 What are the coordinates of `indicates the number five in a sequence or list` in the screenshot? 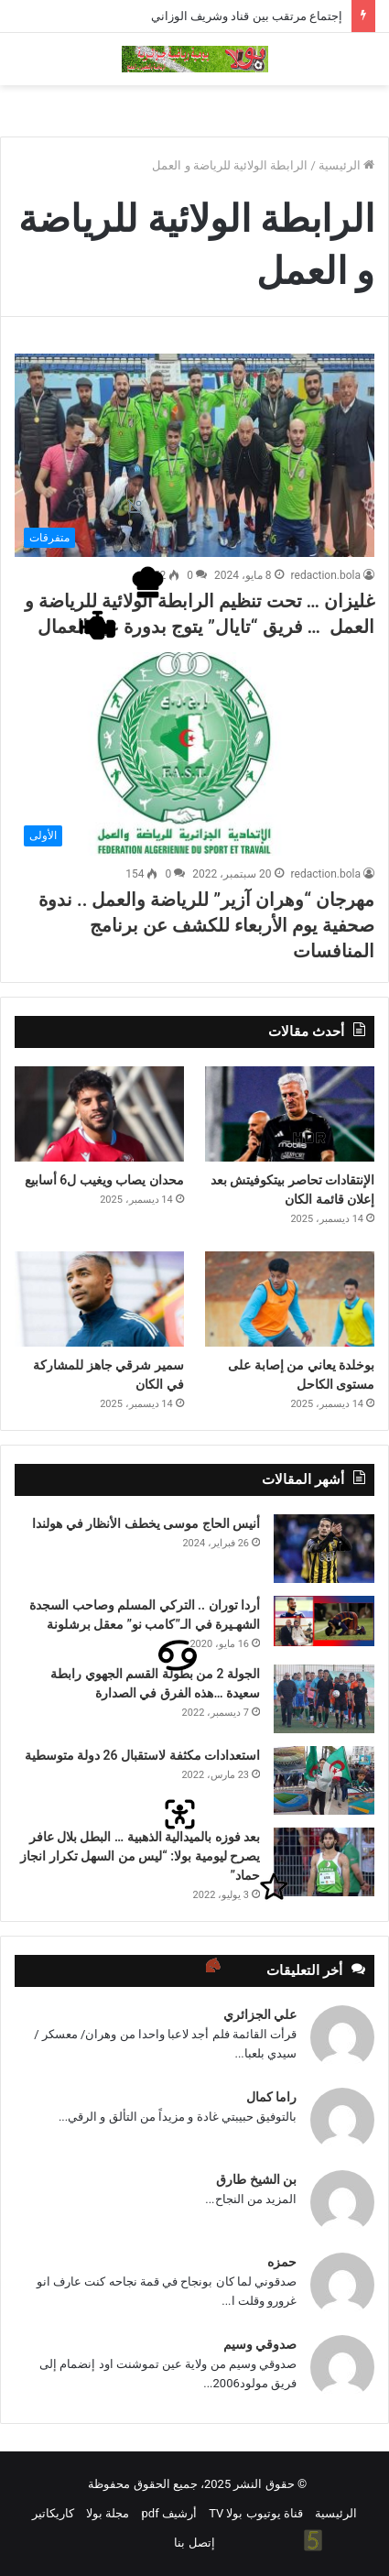 It's located at (313, 2540).